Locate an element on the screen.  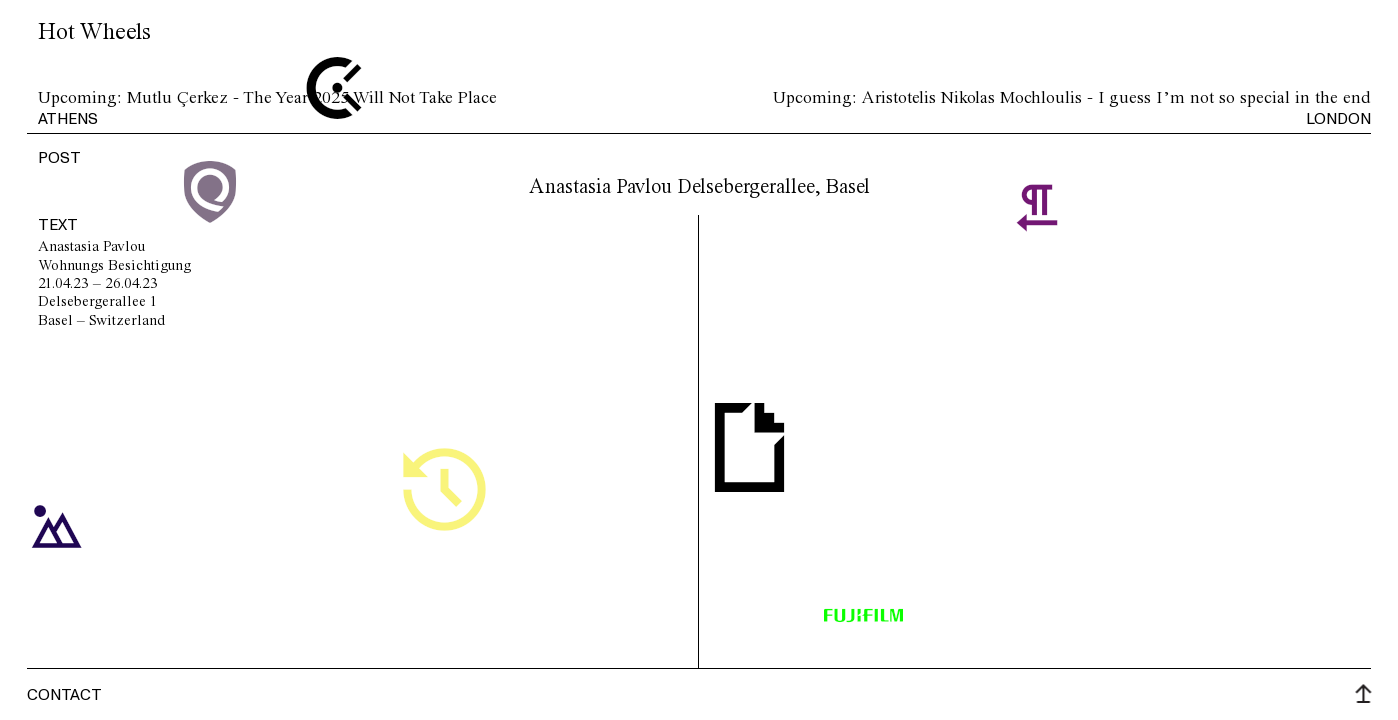
view recent activity or history is located at coordinates (444, 489).